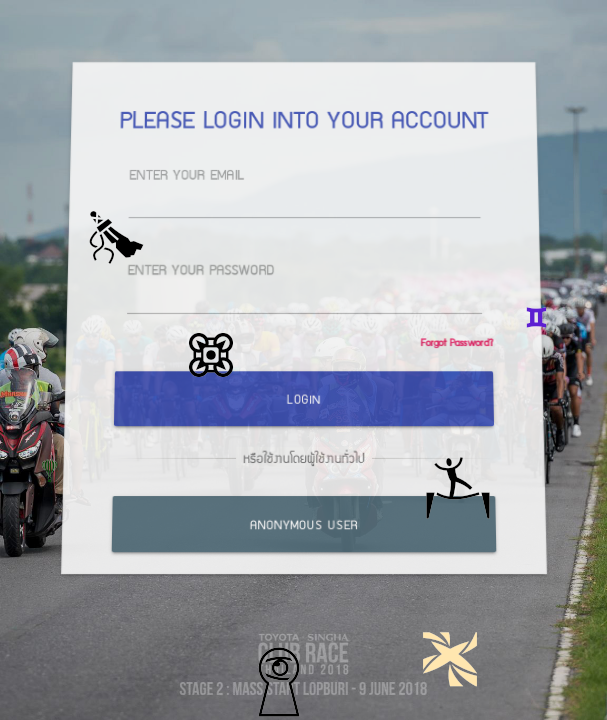  What do you see at coordinates (450, 659) in the screenshot?
I see `indicates a special bonus or power-up effect` at bounding box center [450, 659].